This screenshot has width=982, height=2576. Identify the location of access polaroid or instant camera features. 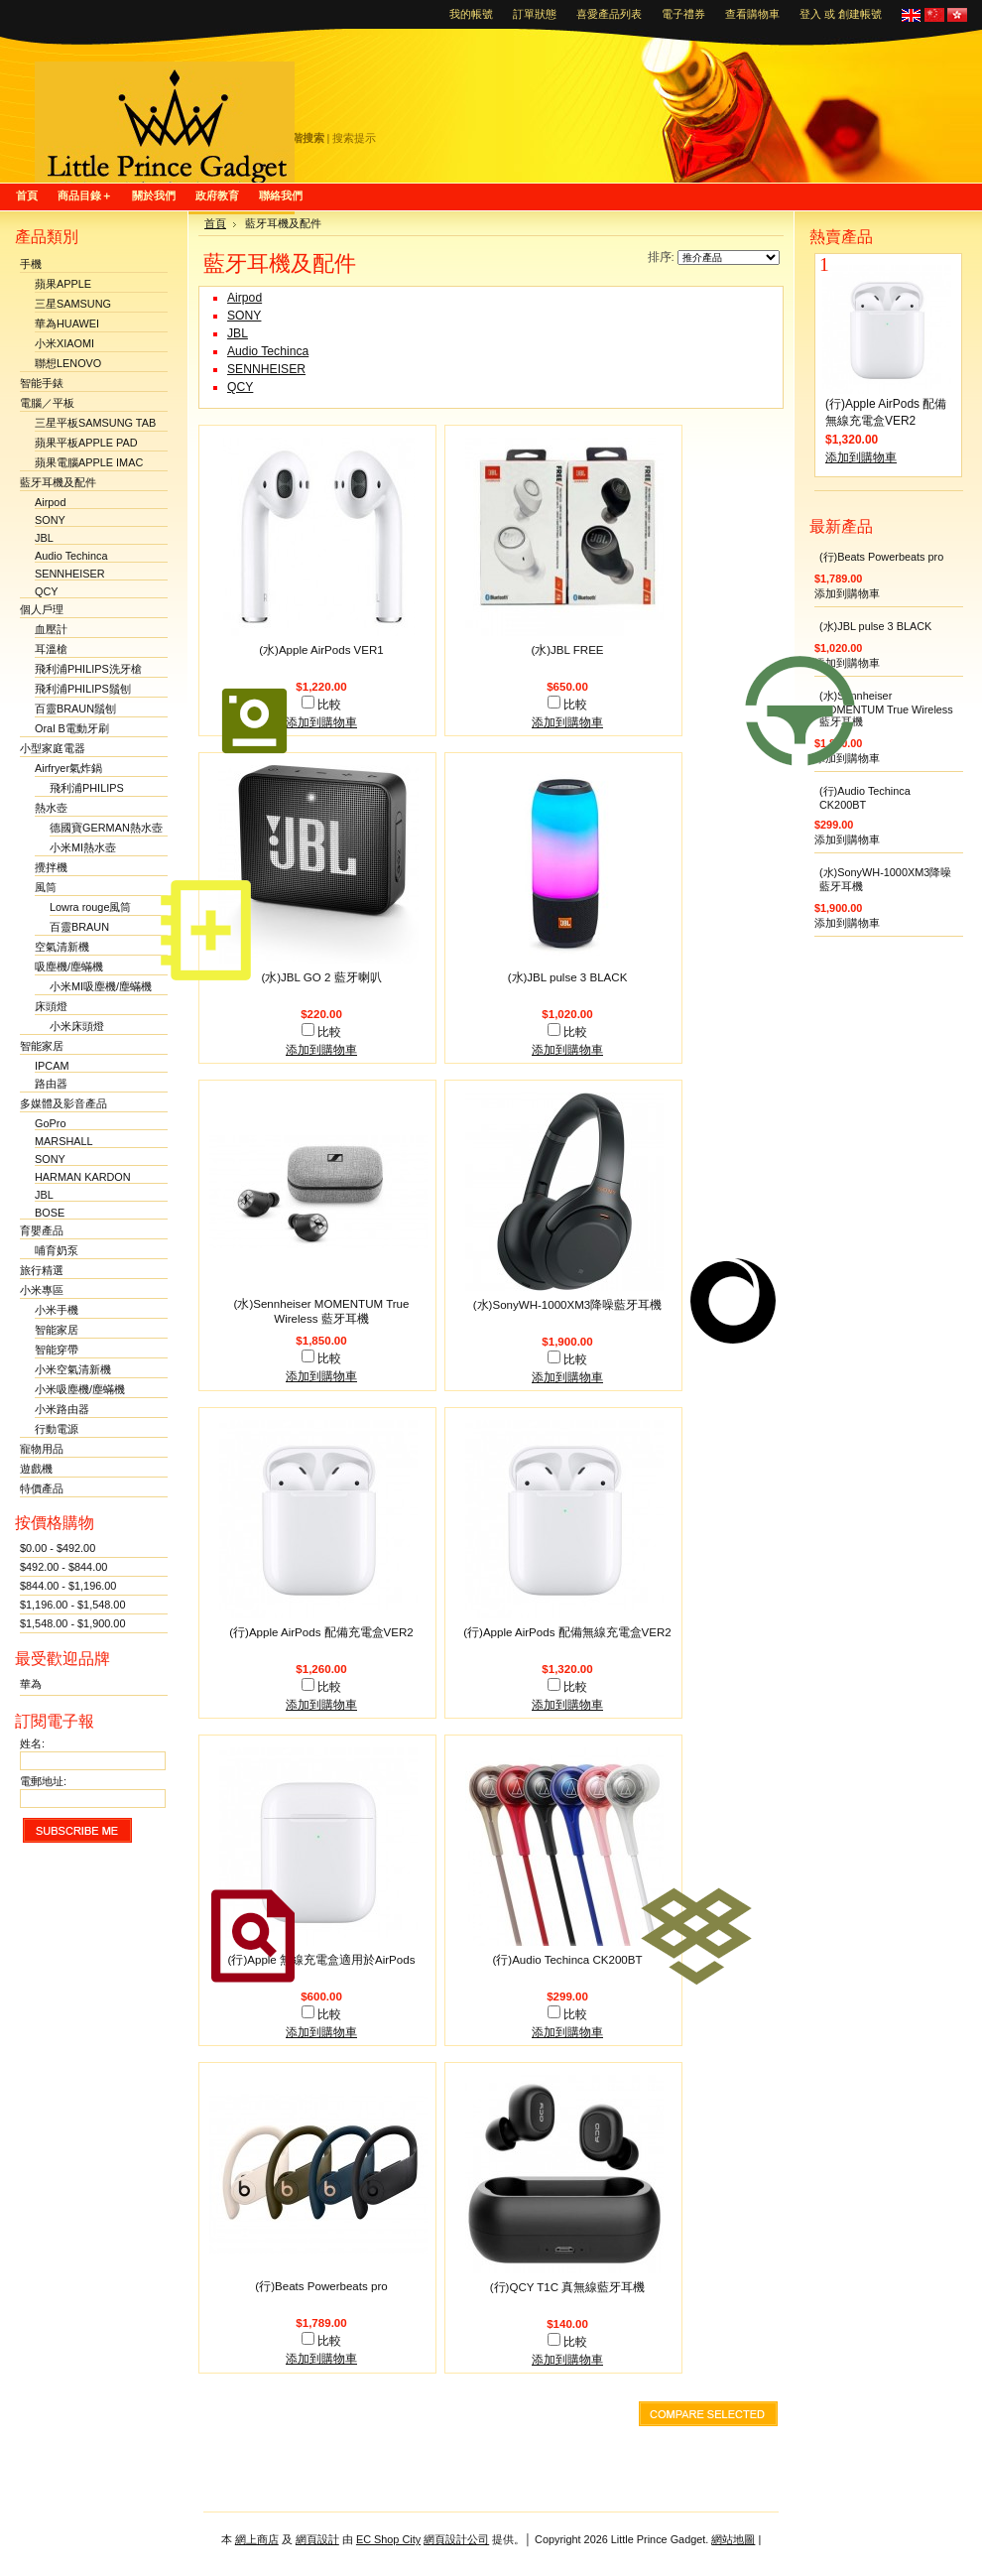
(254, 720).